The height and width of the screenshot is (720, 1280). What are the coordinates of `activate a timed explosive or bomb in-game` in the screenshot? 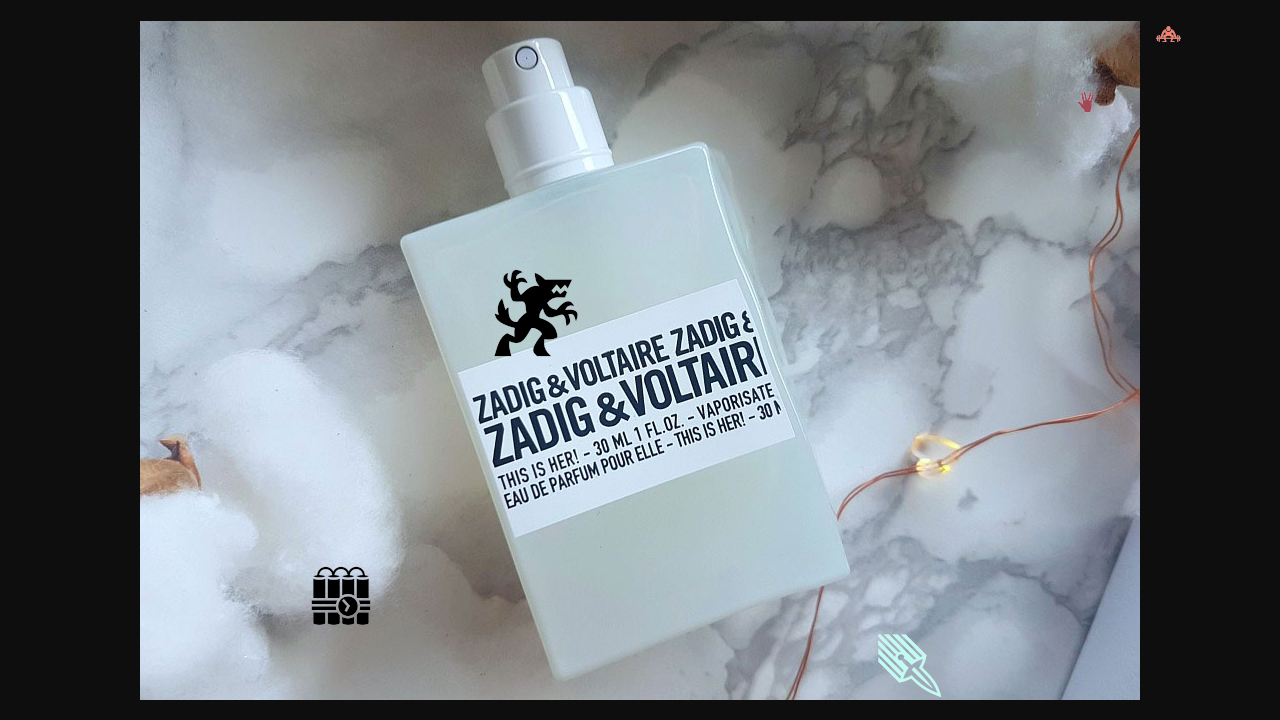 It's located at (341, 596).